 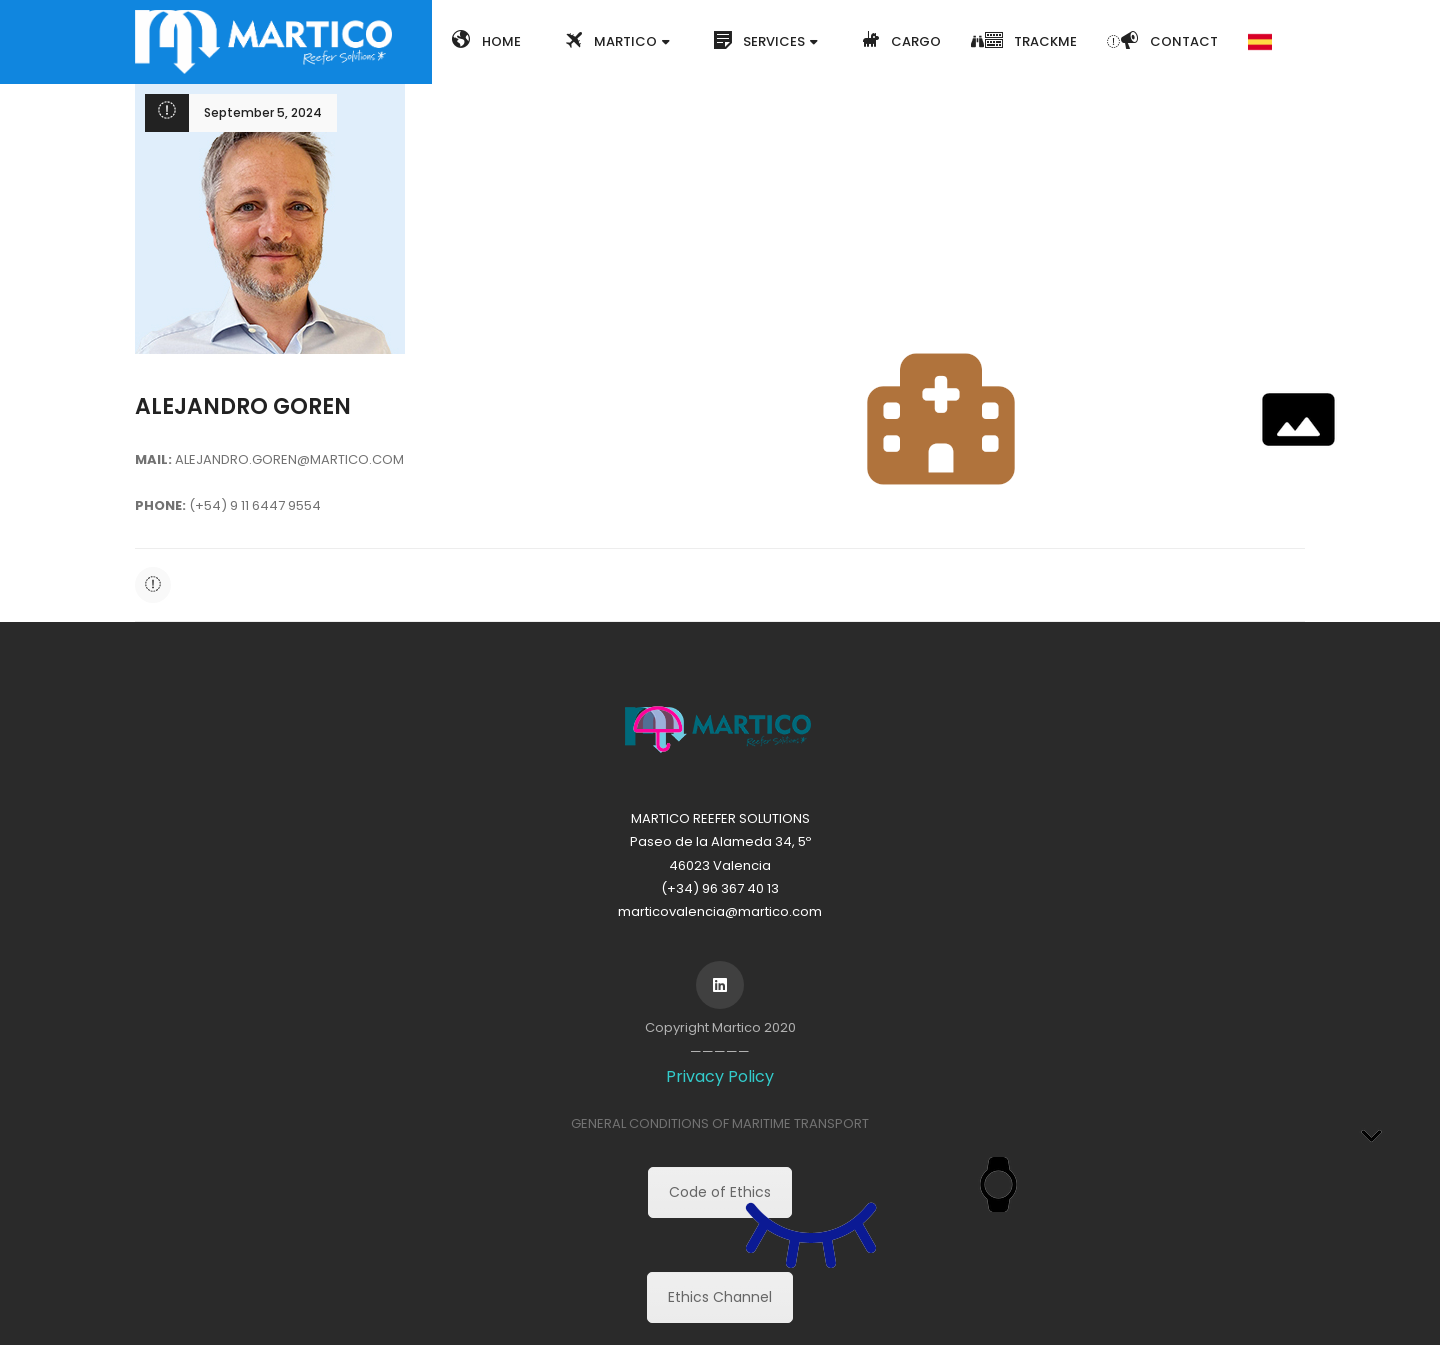 I want to click on view panoramic photos, so click(x=1298, y=419).